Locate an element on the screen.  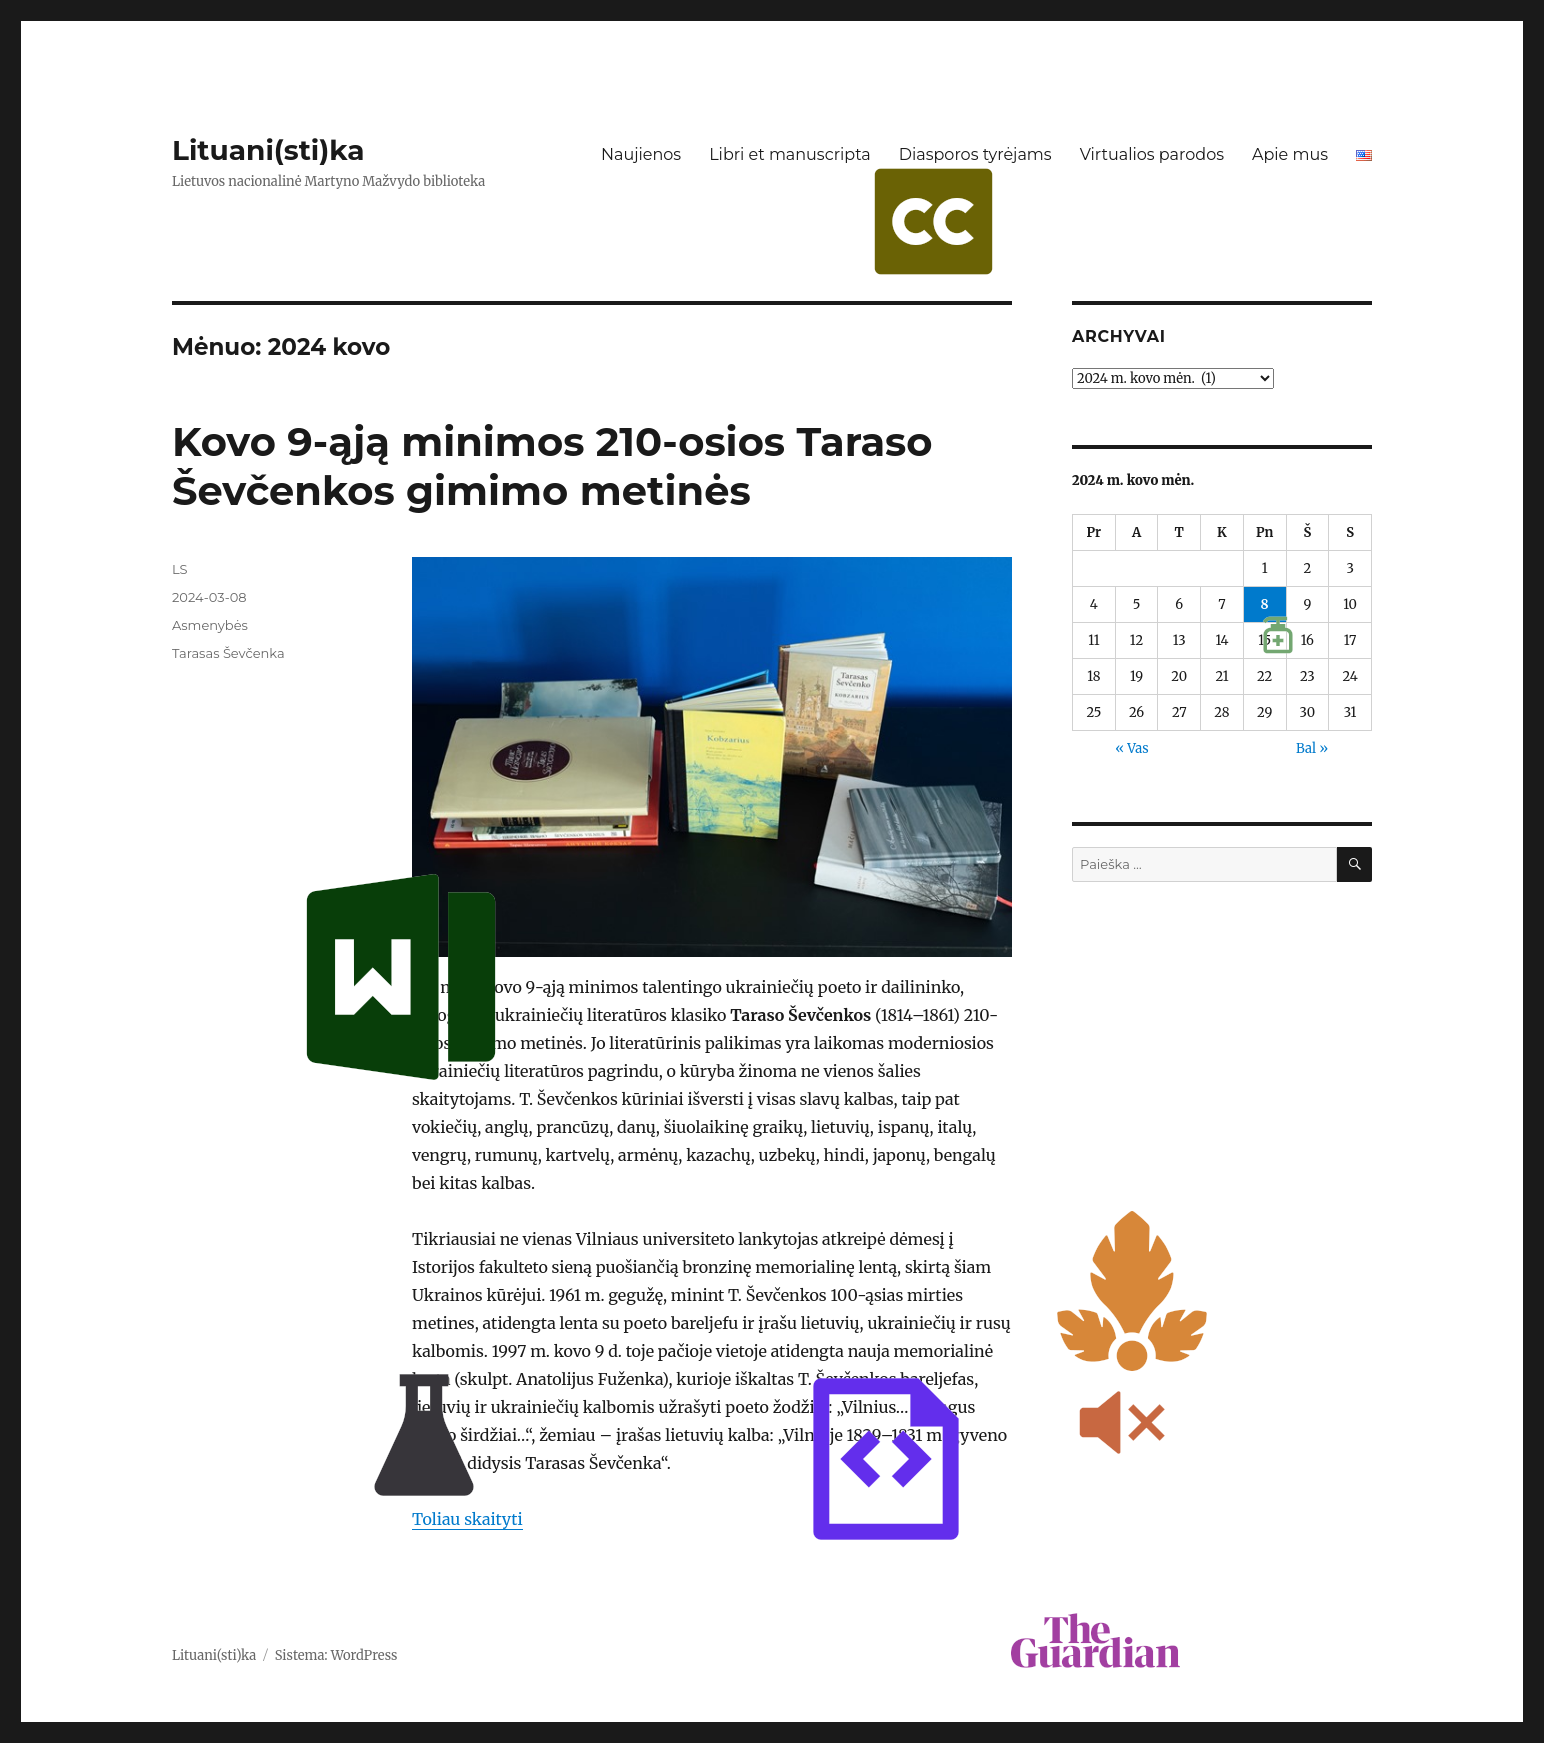
parse.ly logo is located at coordinates (1132, 1291).